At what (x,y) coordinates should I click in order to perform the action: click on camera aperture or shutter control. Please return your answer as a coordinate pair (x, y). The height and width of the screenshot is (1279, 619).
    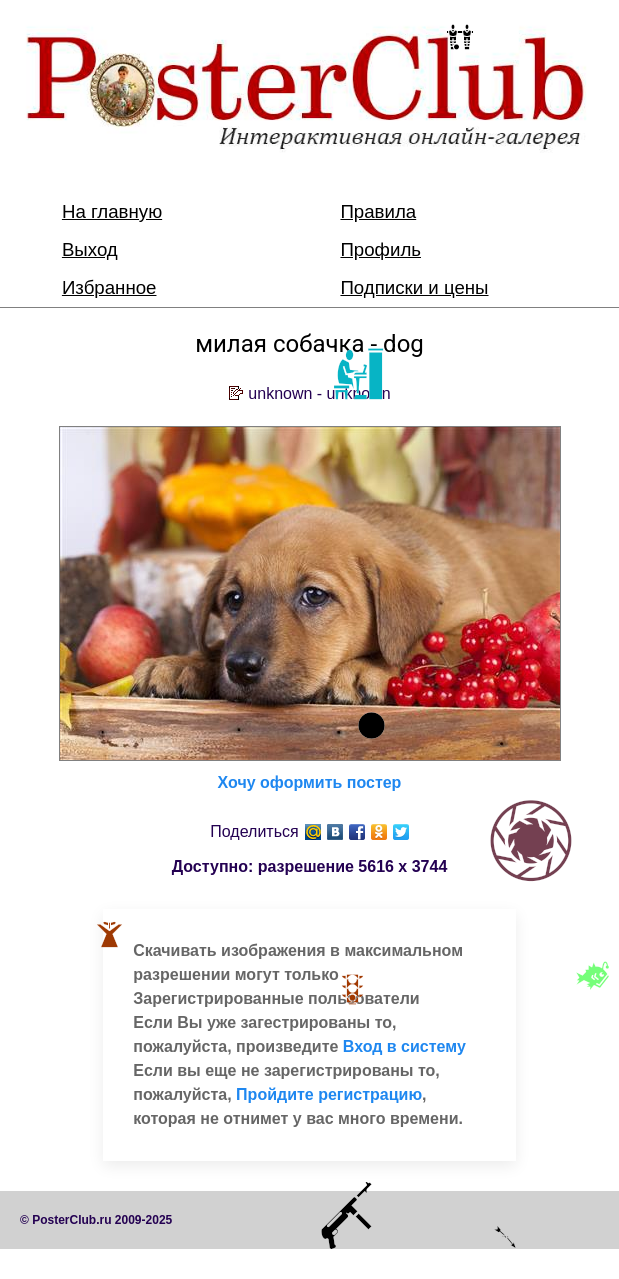
    Looking at the image, I should click on (531, 841).